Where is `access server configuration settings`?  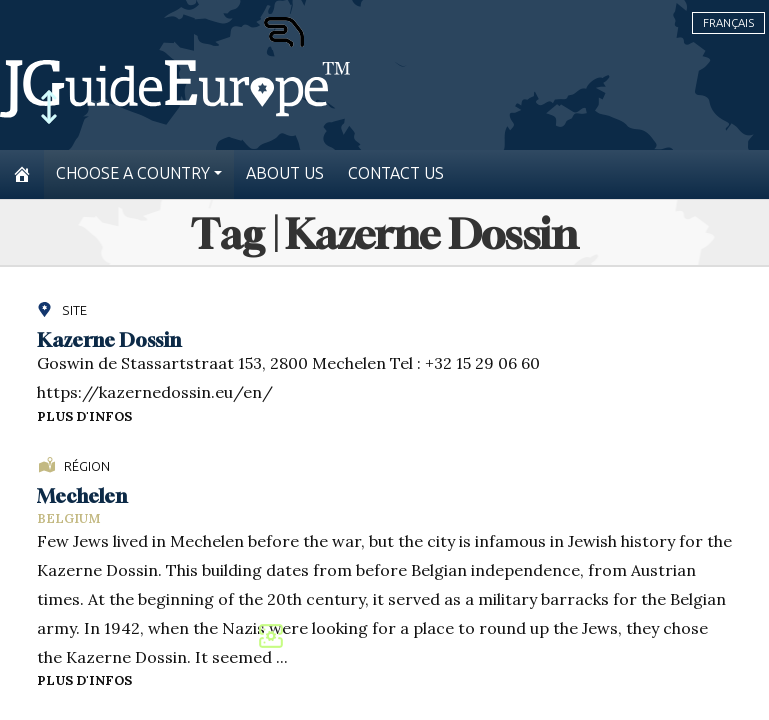
access server configuration settings is located at coordinates (271, 636).